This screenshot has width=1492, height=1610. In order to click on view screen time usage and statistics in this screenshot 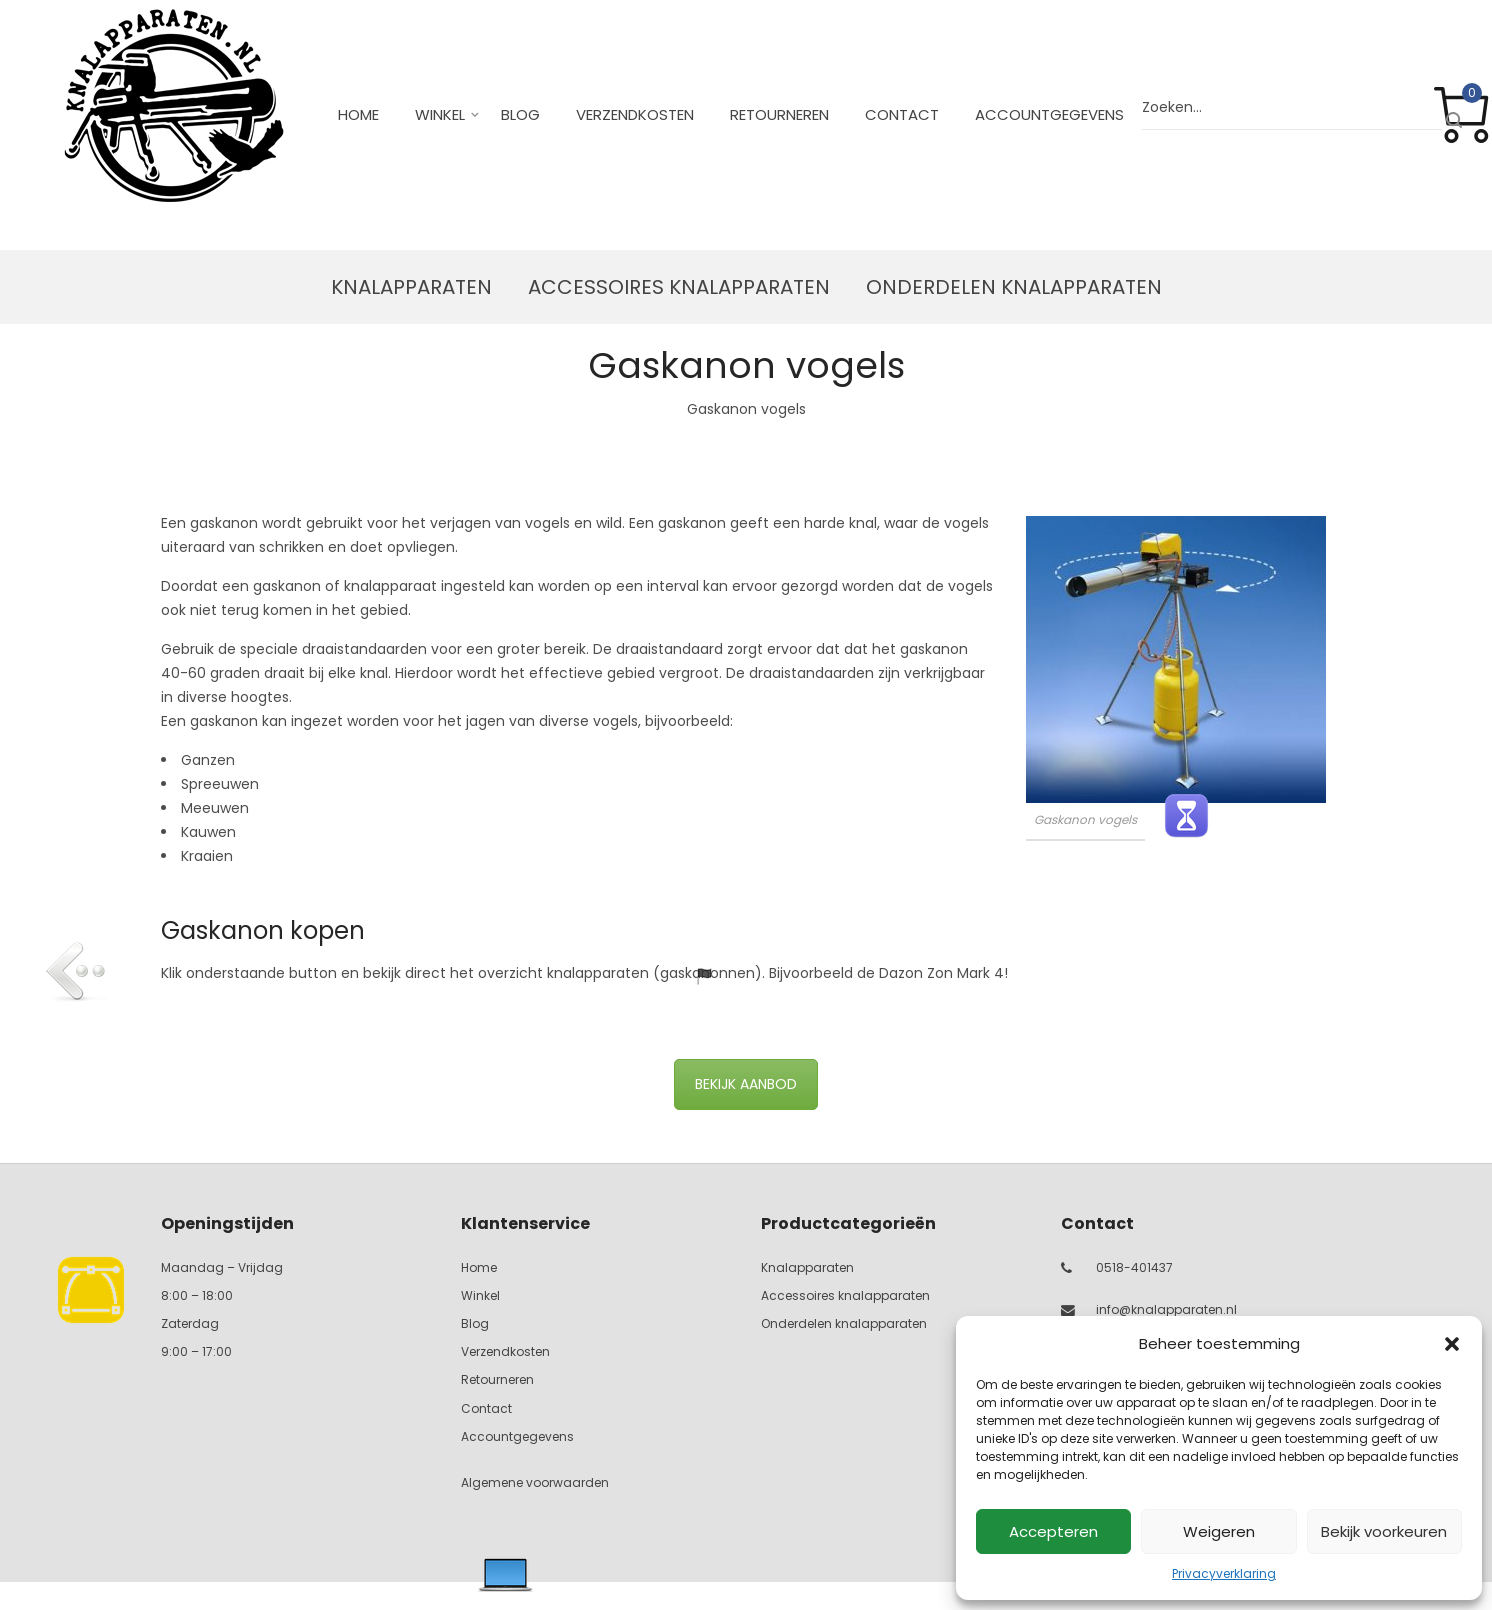, I will do `click(1186, 815)`.